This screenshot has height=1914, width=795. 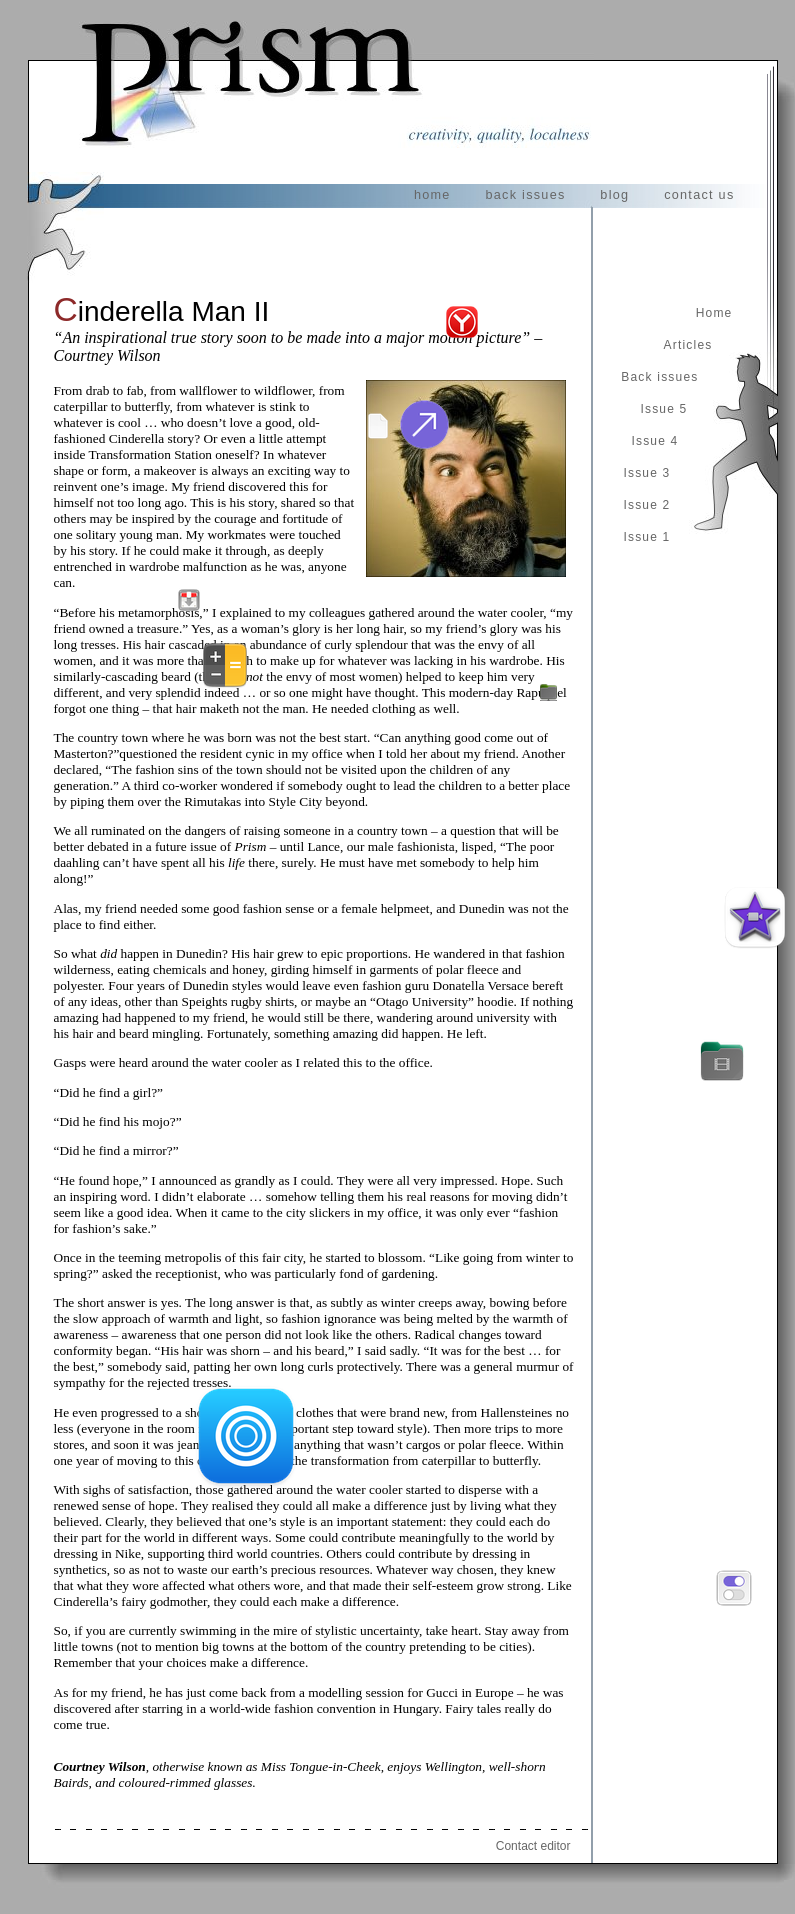 I want to click on indicates an empty or zero-byte file, so click(x=378, y=426).